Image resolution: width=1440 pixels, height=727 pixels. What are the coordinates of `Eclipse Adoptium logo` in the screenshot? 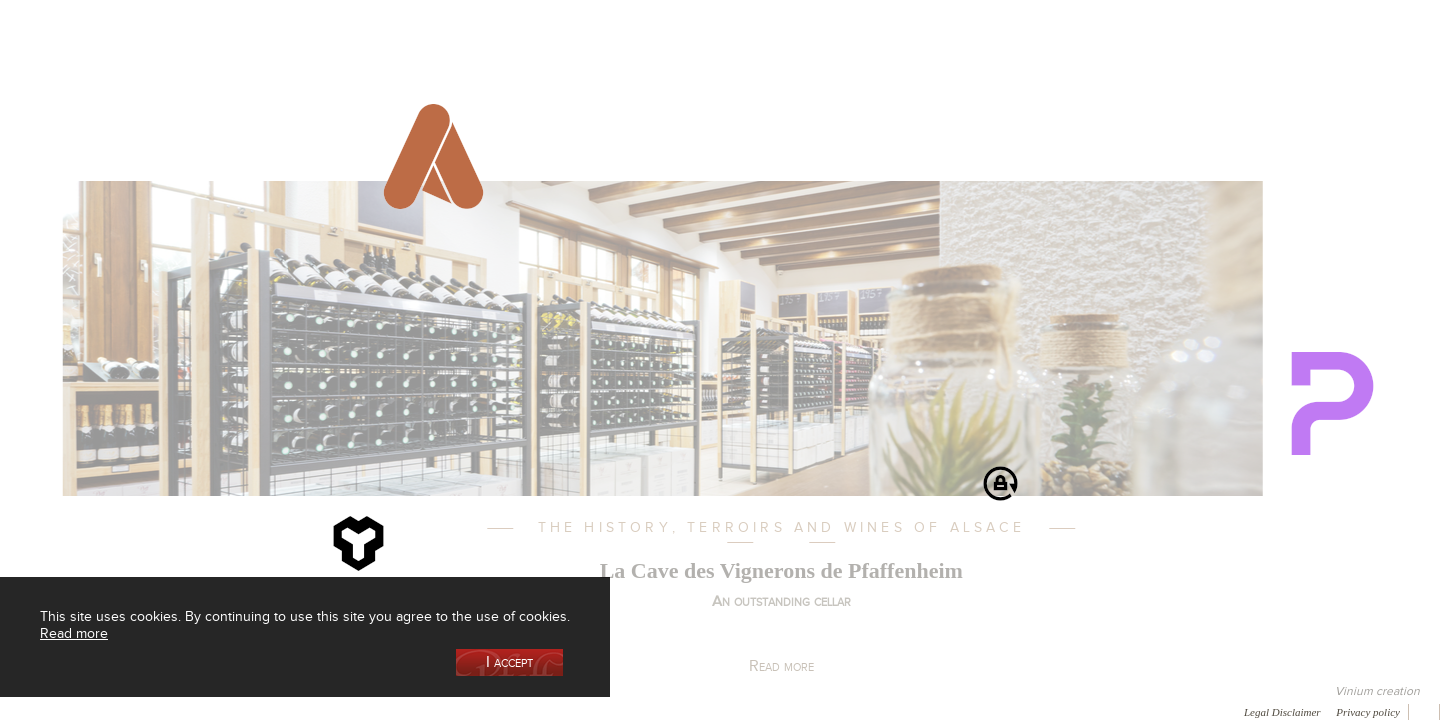 It's located at (433, 156).